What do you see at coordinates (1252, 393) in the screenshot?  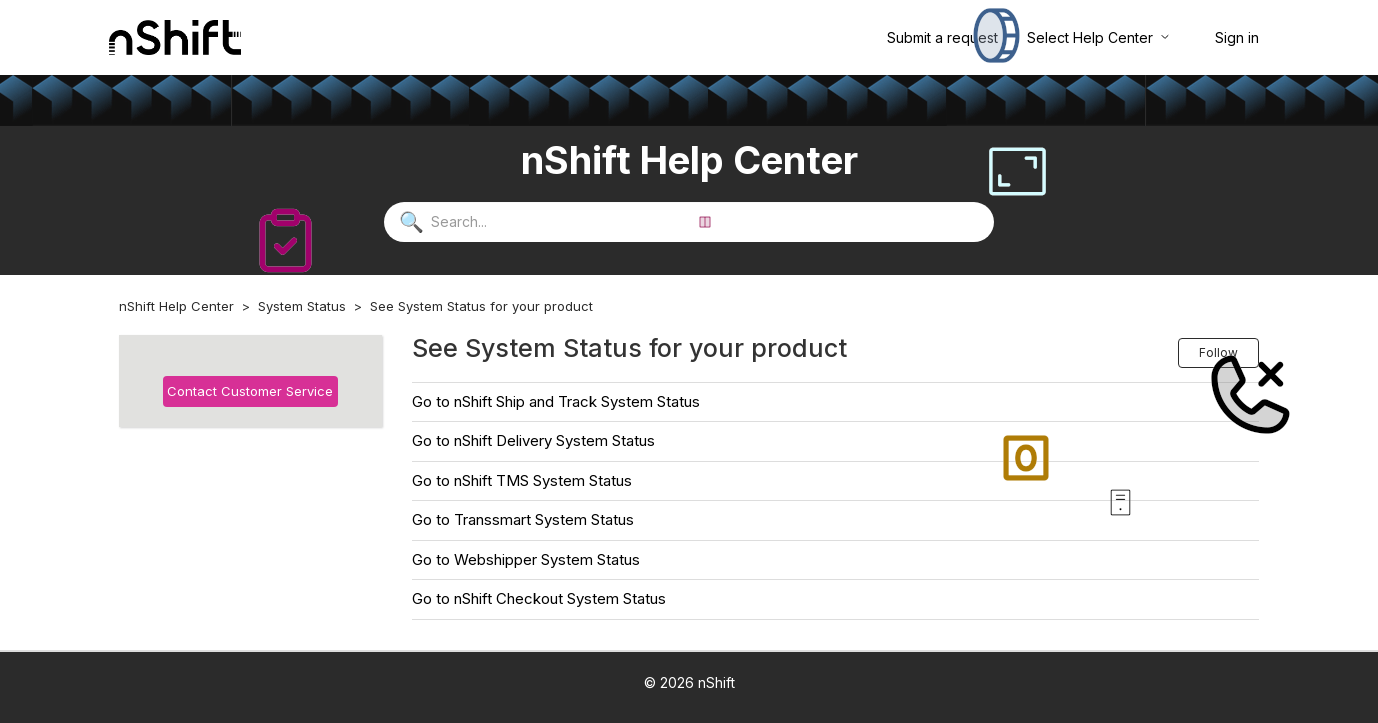 I see `end or decline a phone call` at bounding box center [1252, 393].